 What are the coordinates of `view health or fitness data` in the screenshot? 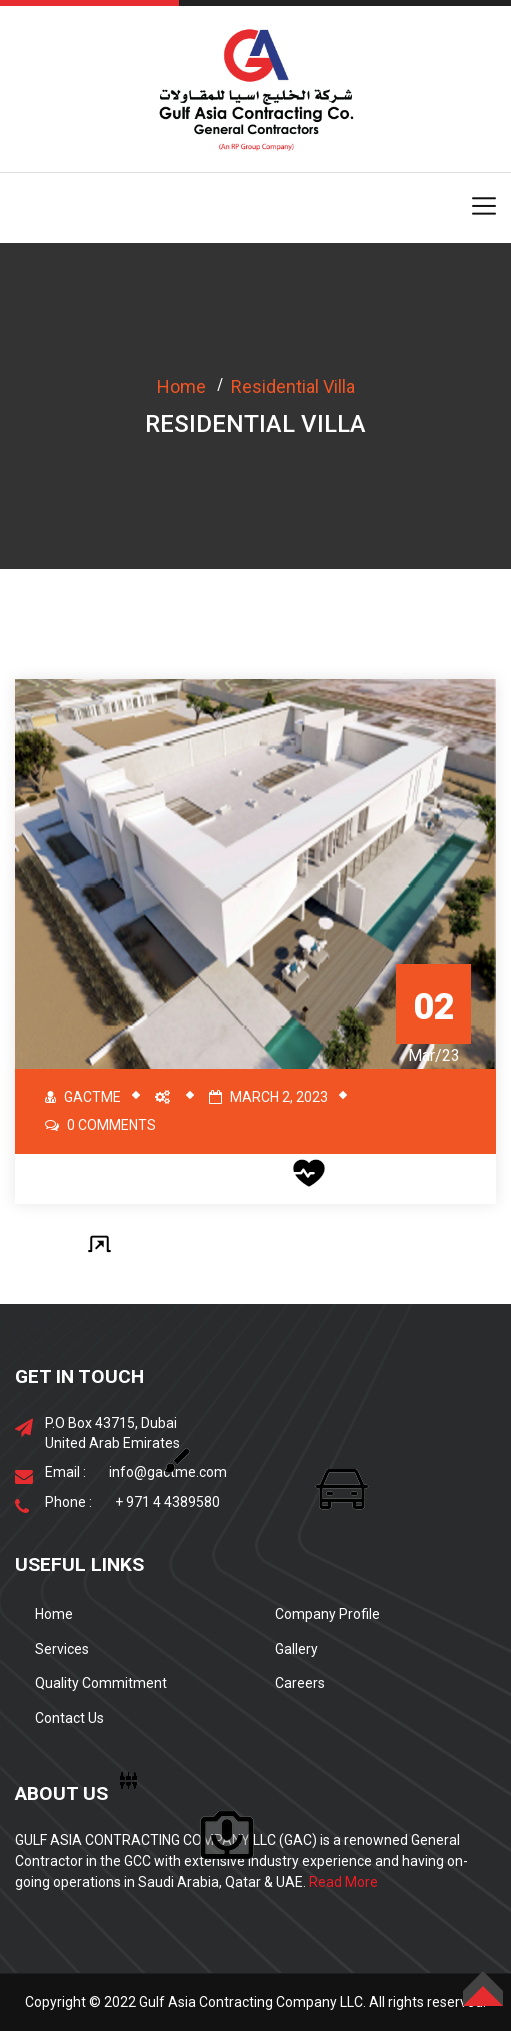 It's located at (309, 1172).